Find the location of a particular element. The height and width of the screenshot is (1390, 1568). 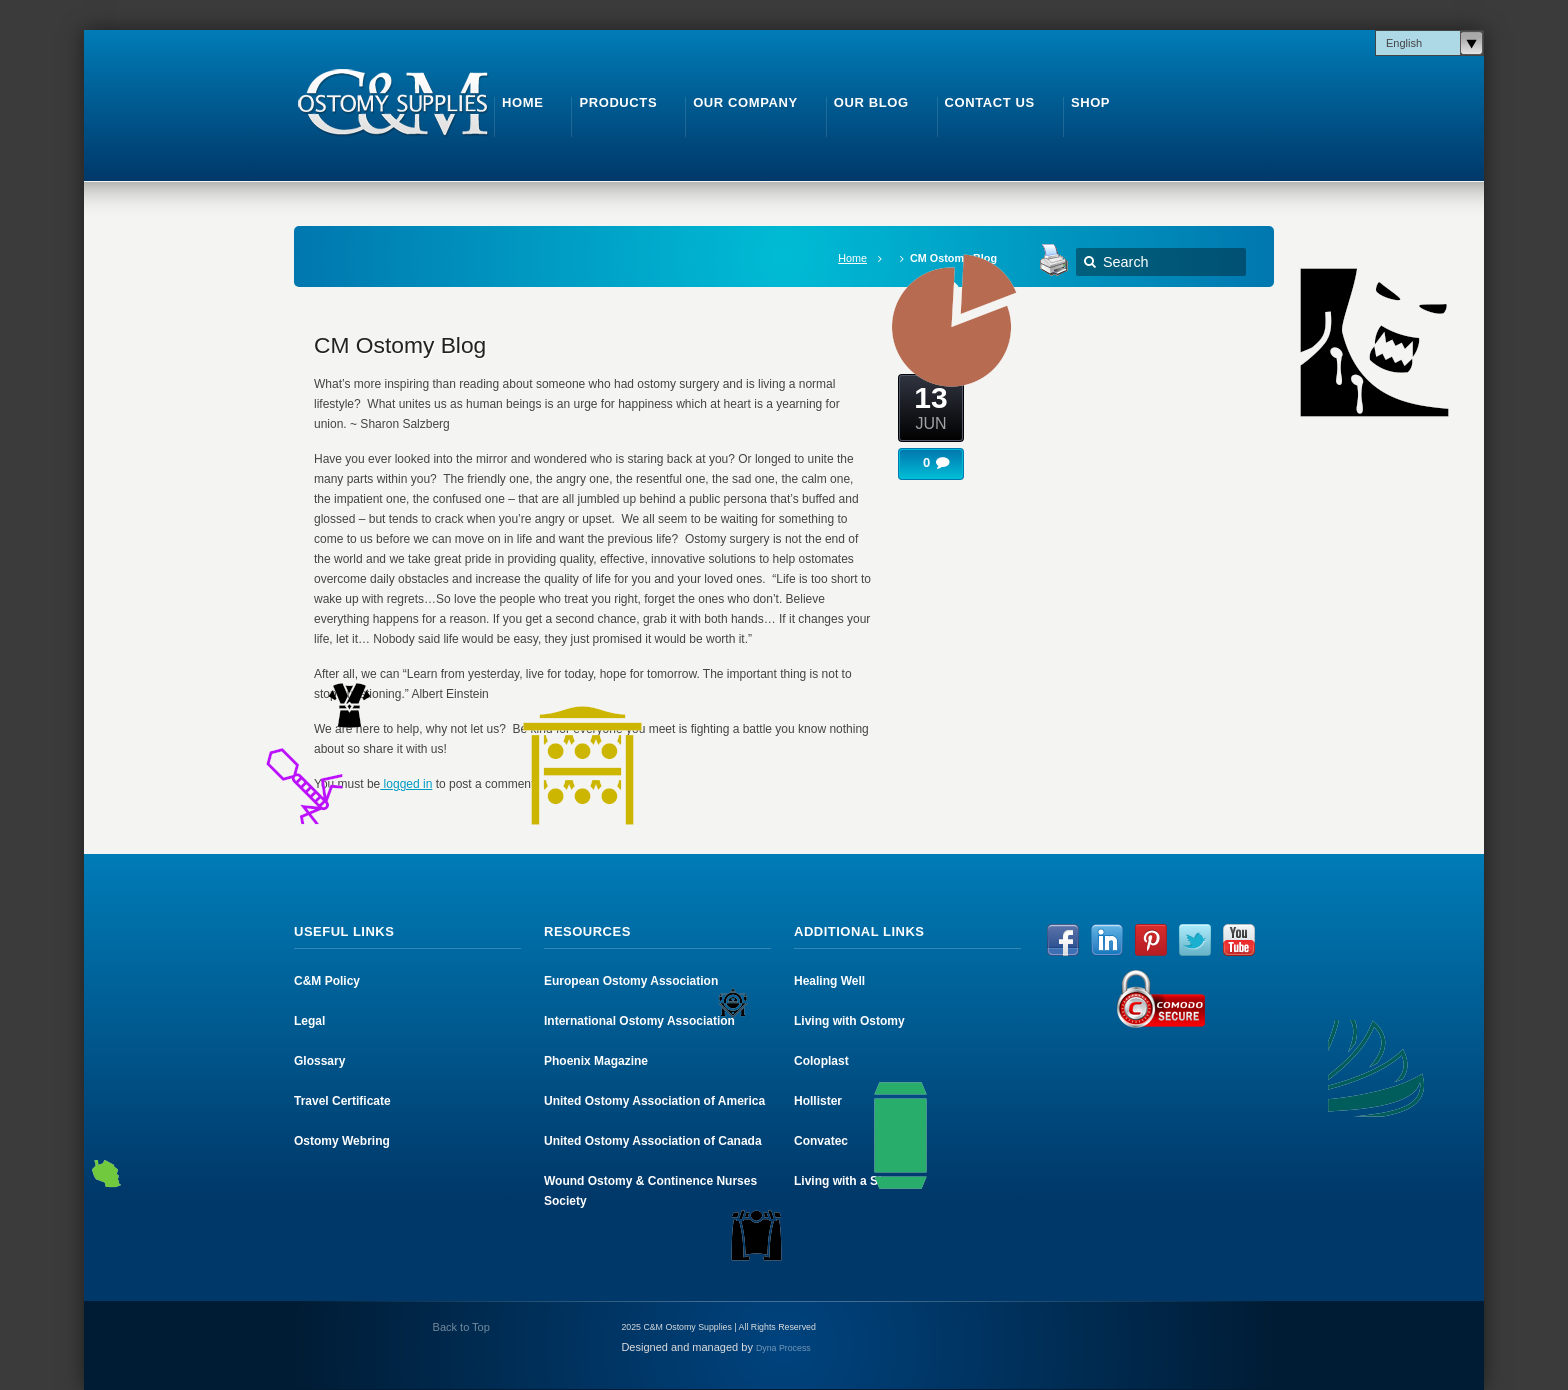

select ninja armor equipment is located at coordinates (349, 705).